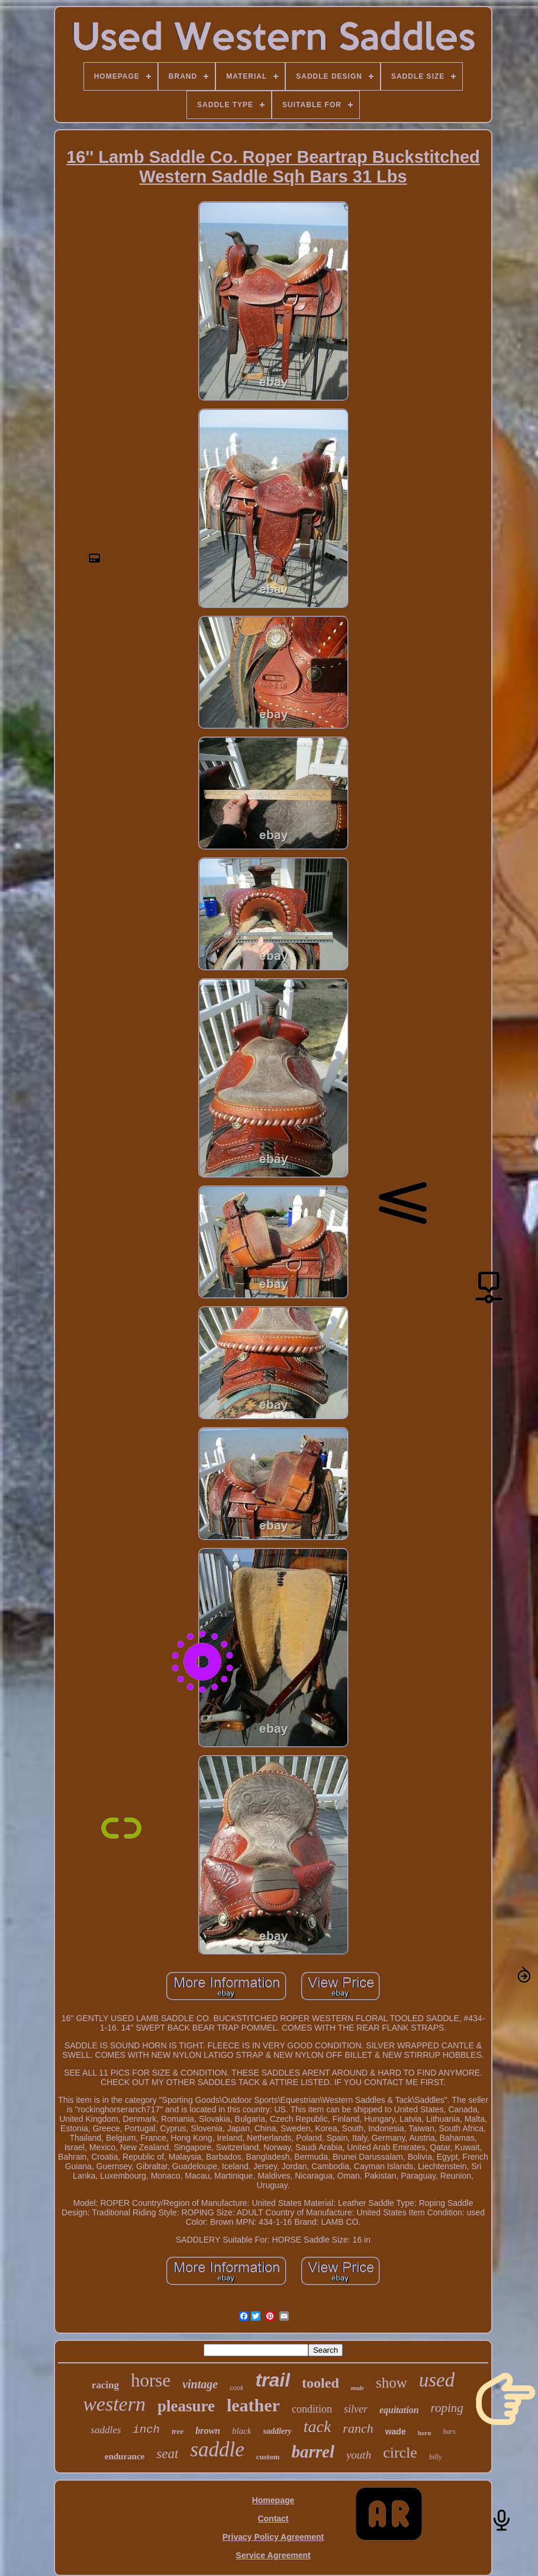 This screenshot has height=2576, width=538. Describe the element at coordinates (489, 1287) in the screenshot. I see `view event details on timeline` at that location.